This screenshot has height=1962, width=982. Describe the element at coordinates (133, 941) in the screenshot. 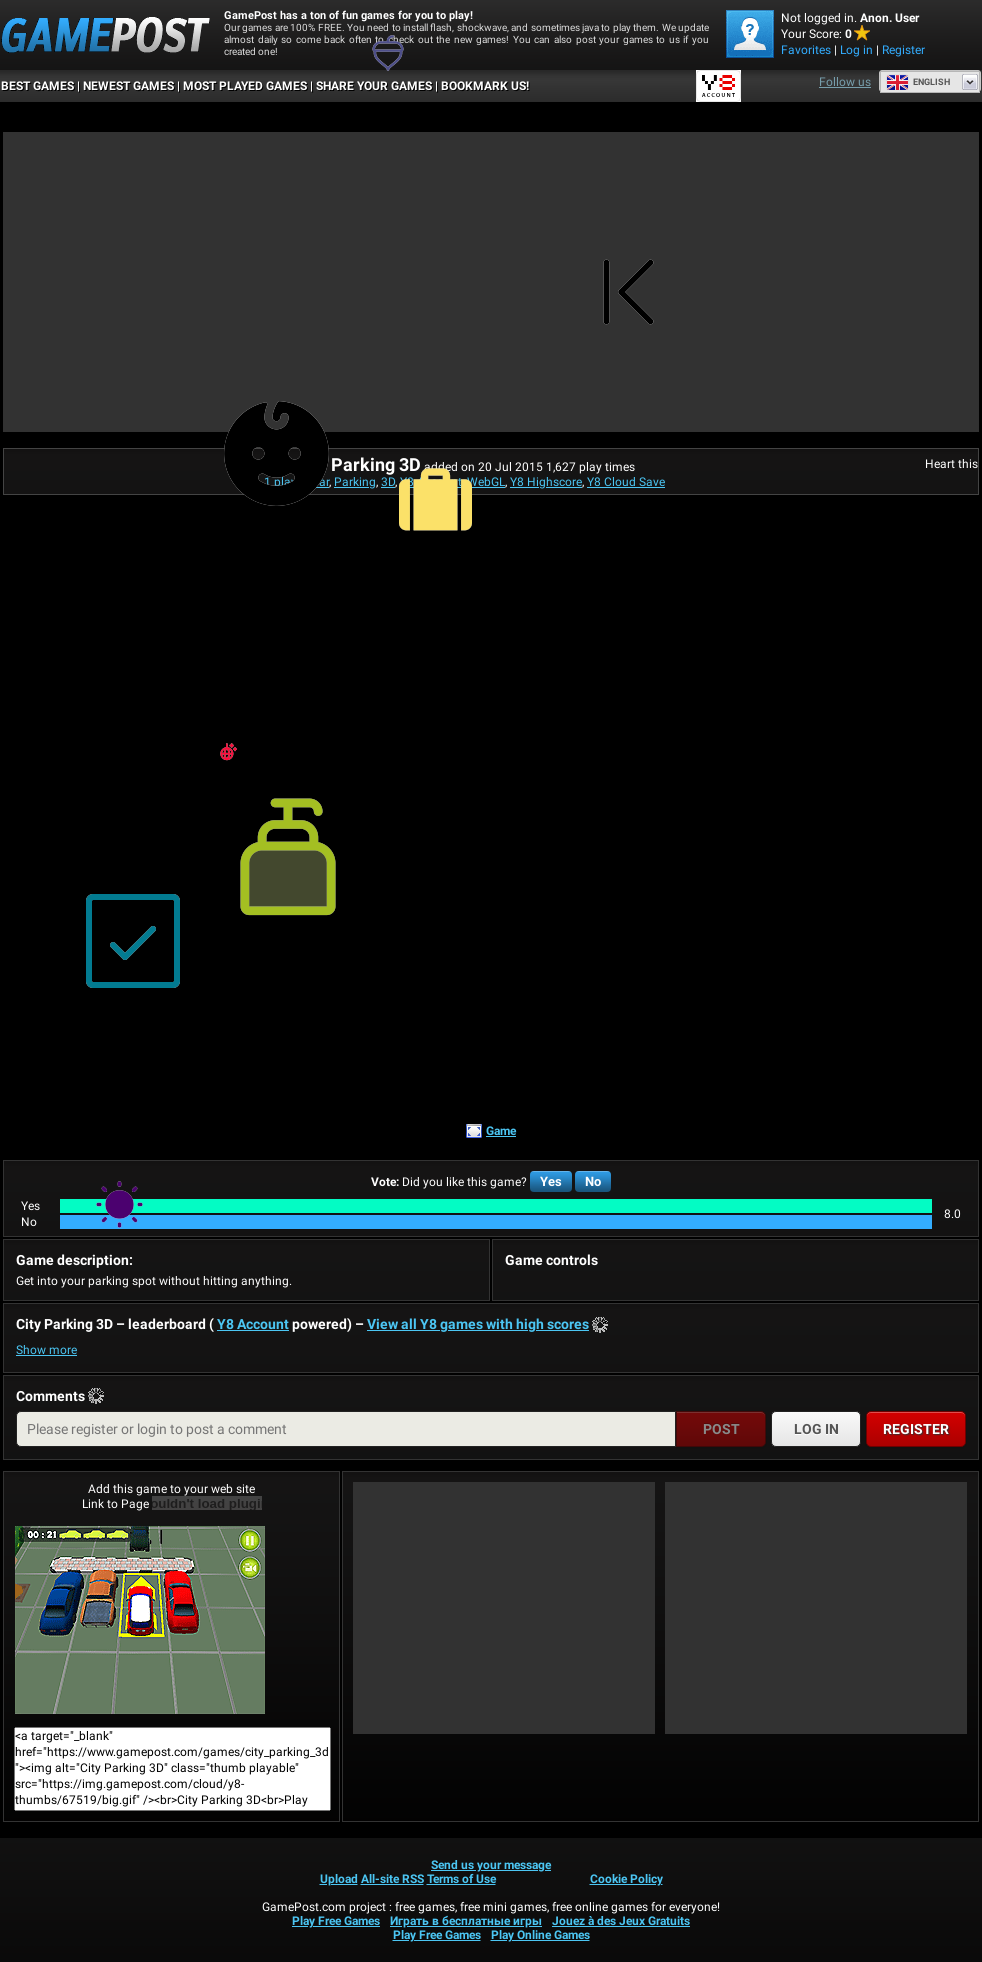

I see `mark a task as complete` at that location.